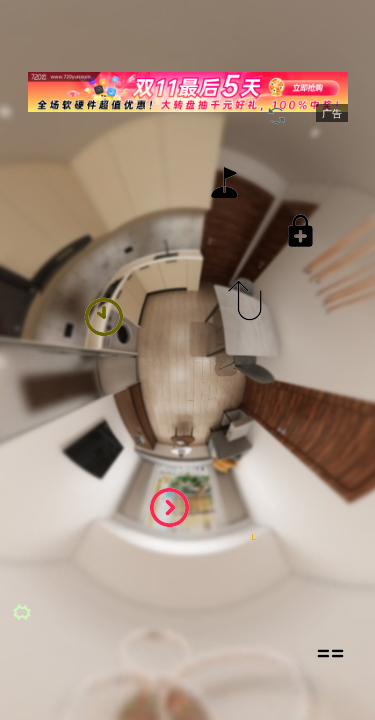  Describe the element at coordinates (246, 300) in the screenshot. I see `go back or return to previous screen` at that location.